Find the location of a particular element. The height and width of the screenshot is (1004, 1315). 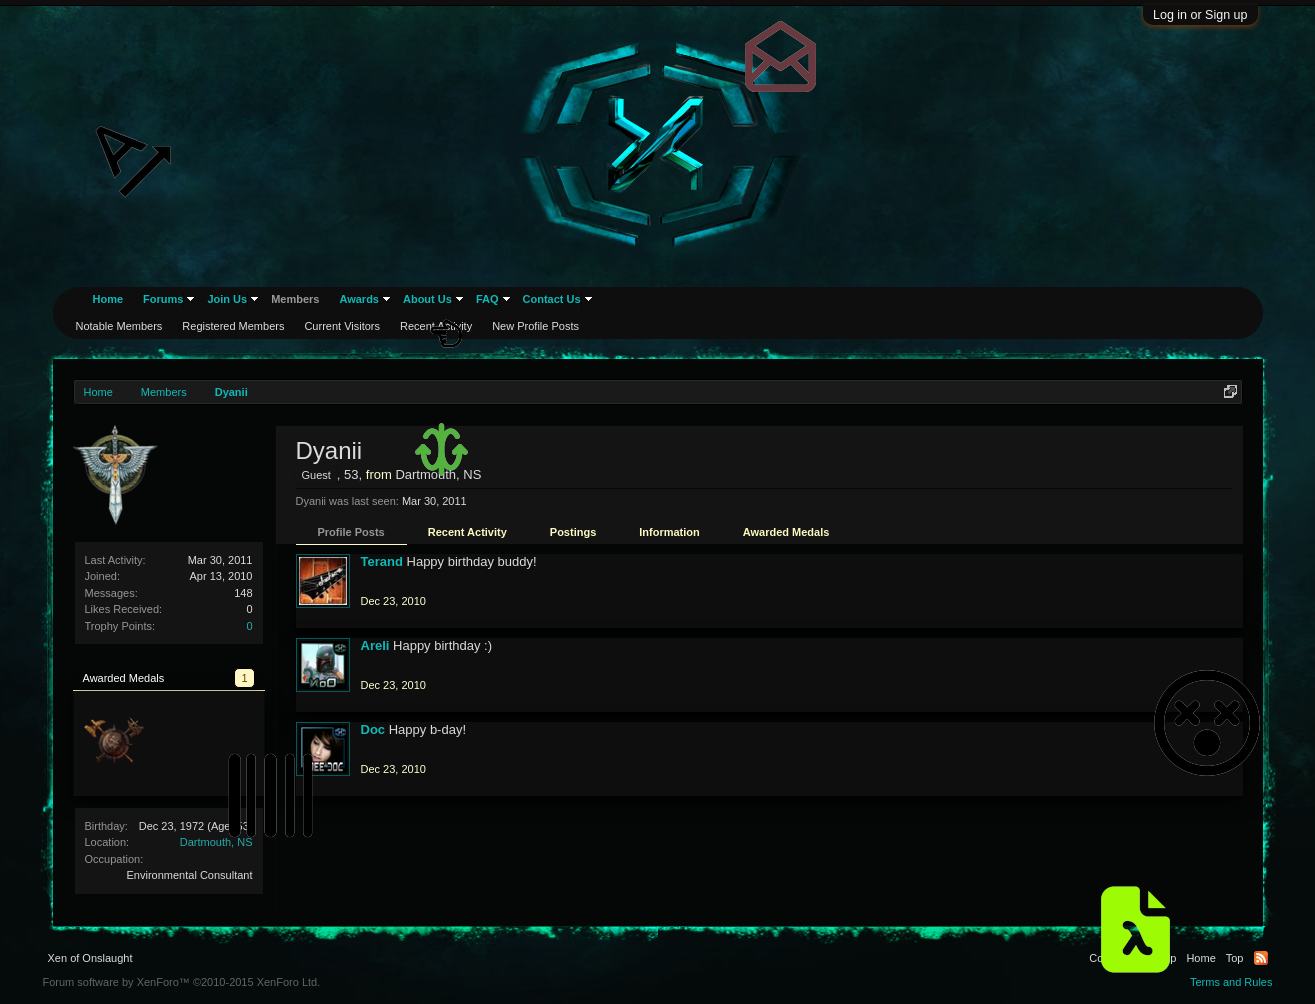

rotate text at an upward angle is located at coordinates (132, 159).